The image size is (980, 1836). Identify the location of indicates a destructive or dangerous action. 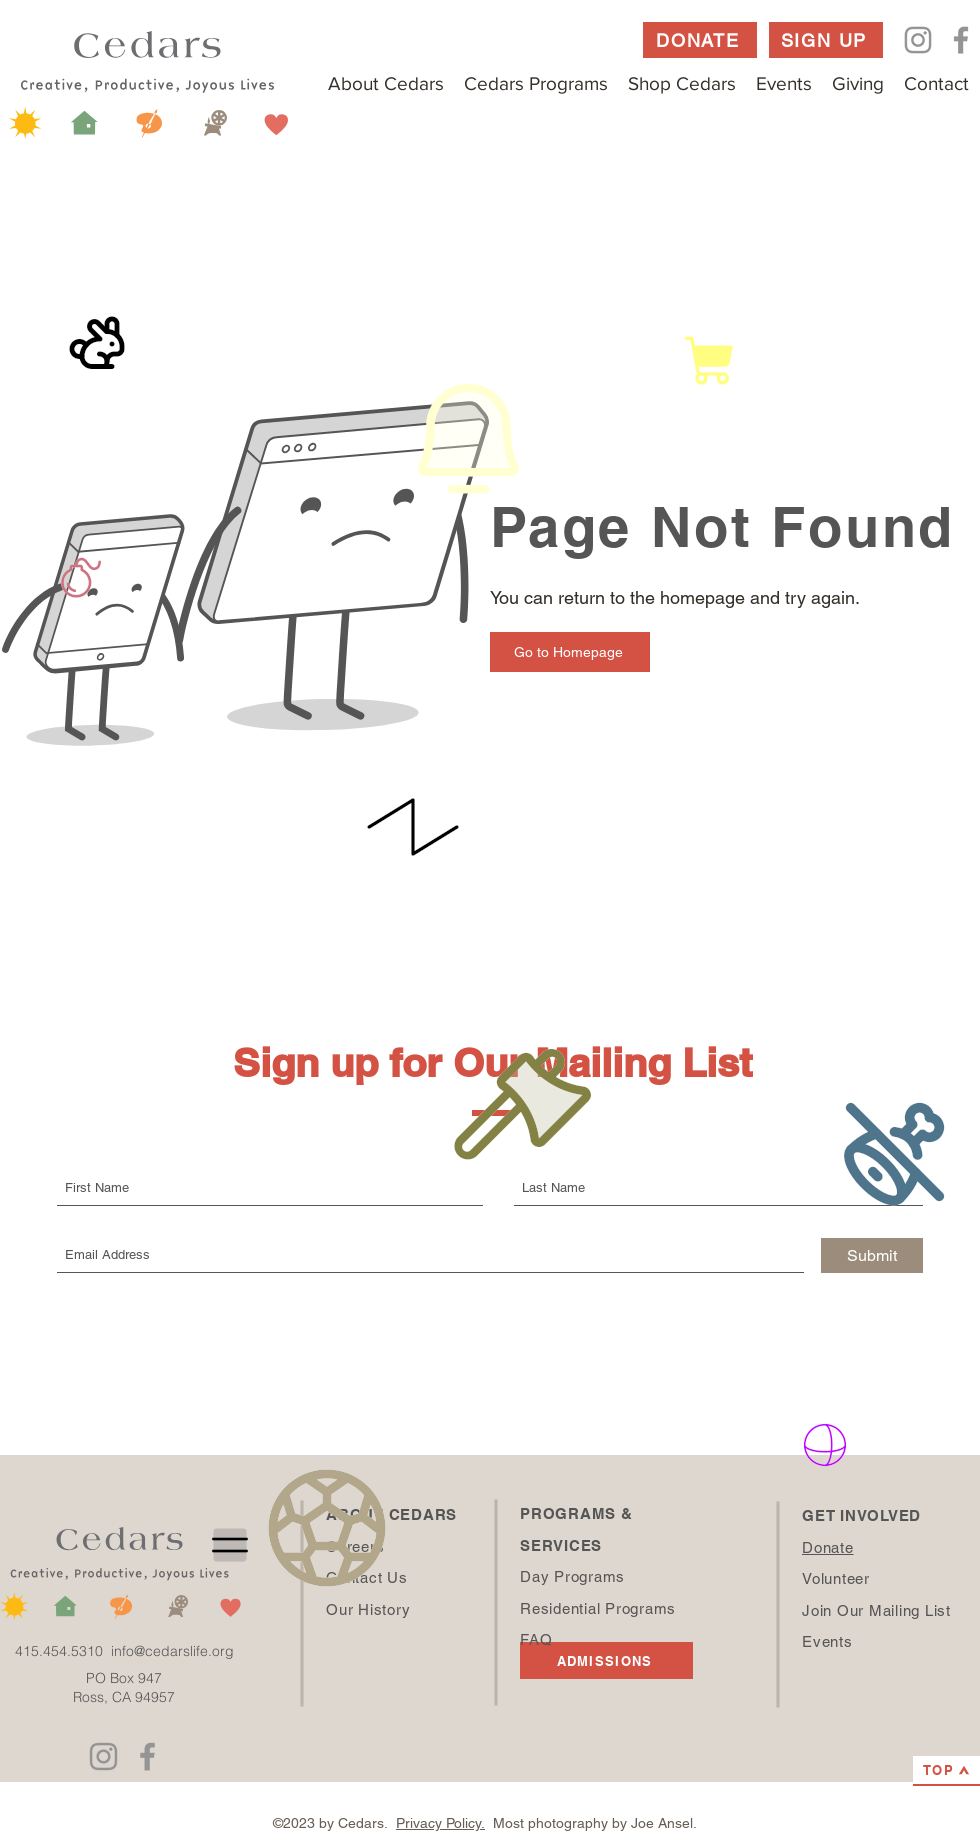
(79, 577).